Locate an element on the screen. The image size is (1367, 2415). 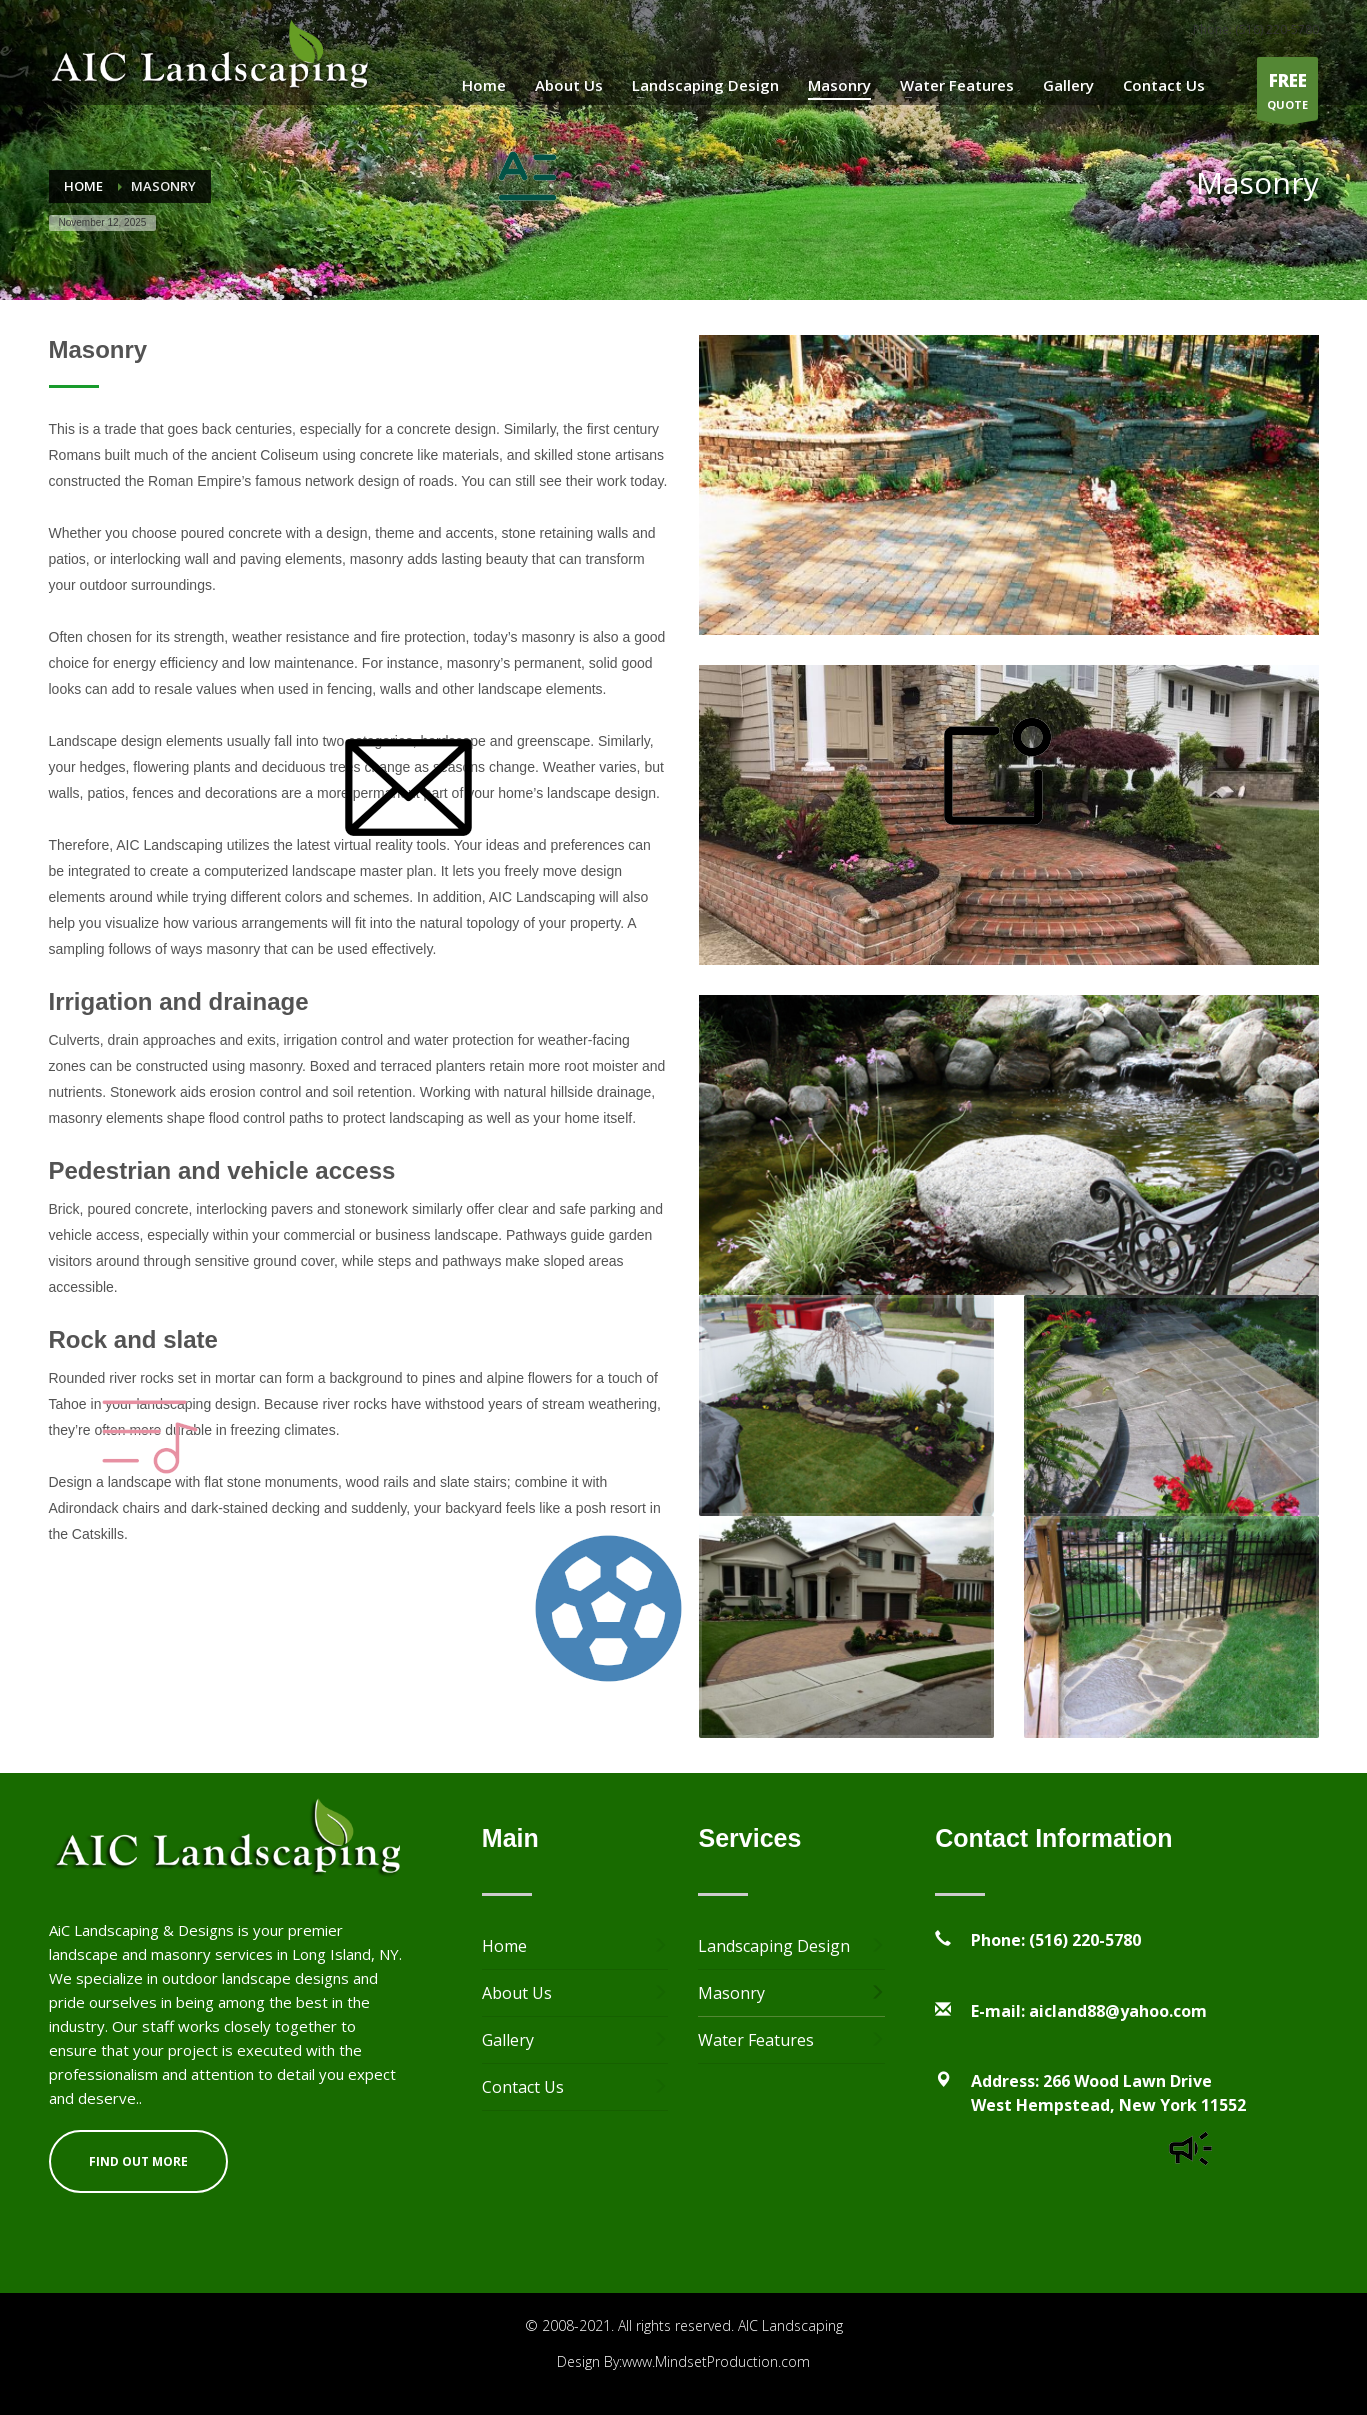
start a new campaign or announcement is located at coordinates (1190, 2148).